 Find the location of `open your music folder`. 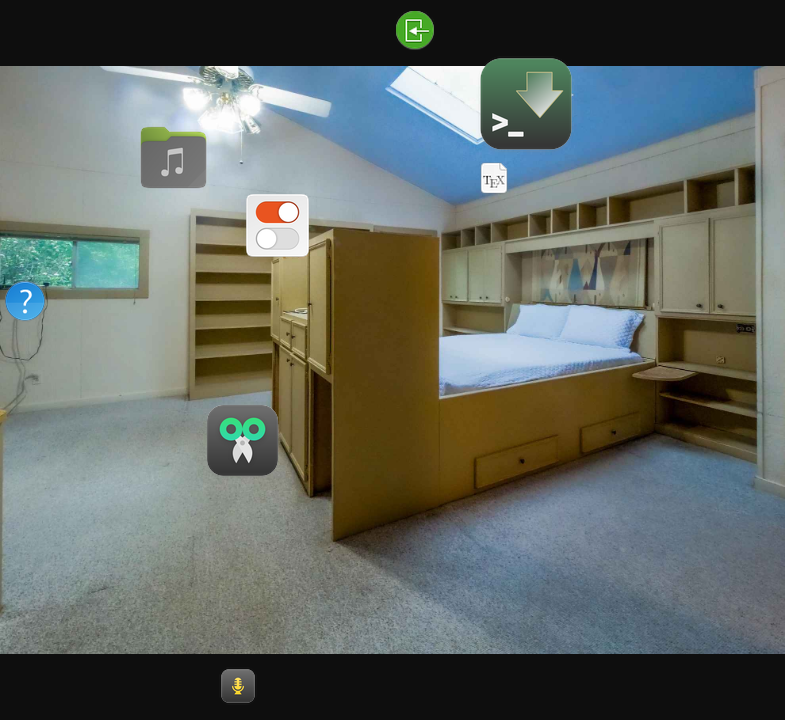

open your music folder is located at coordinates (173, 157).